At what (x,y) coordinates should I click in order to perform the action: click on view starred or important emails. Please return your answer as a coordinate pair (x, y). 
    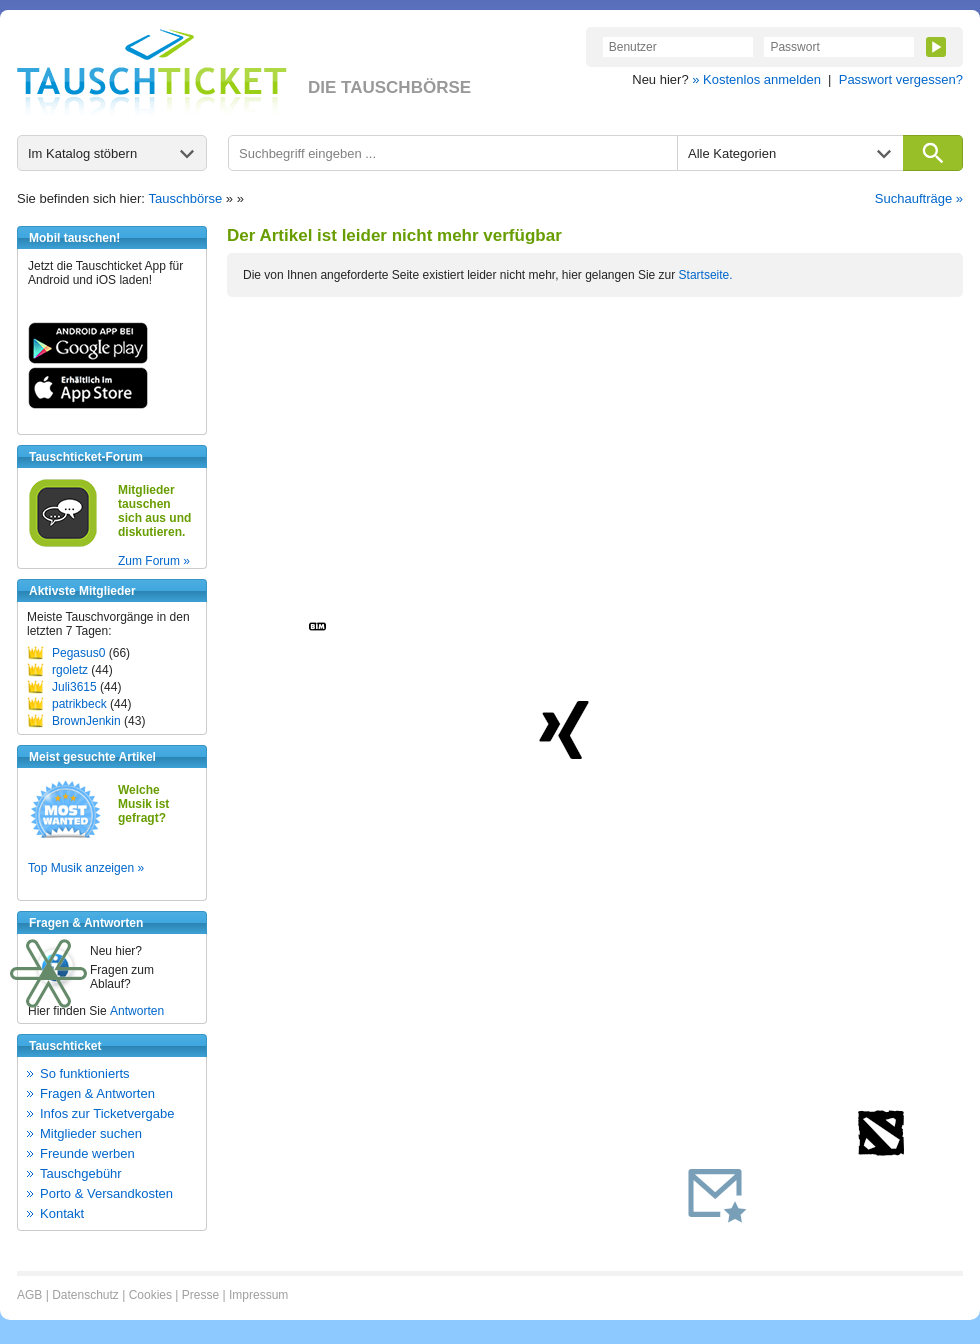
    Looking at the image, I should click on (715, 1193).